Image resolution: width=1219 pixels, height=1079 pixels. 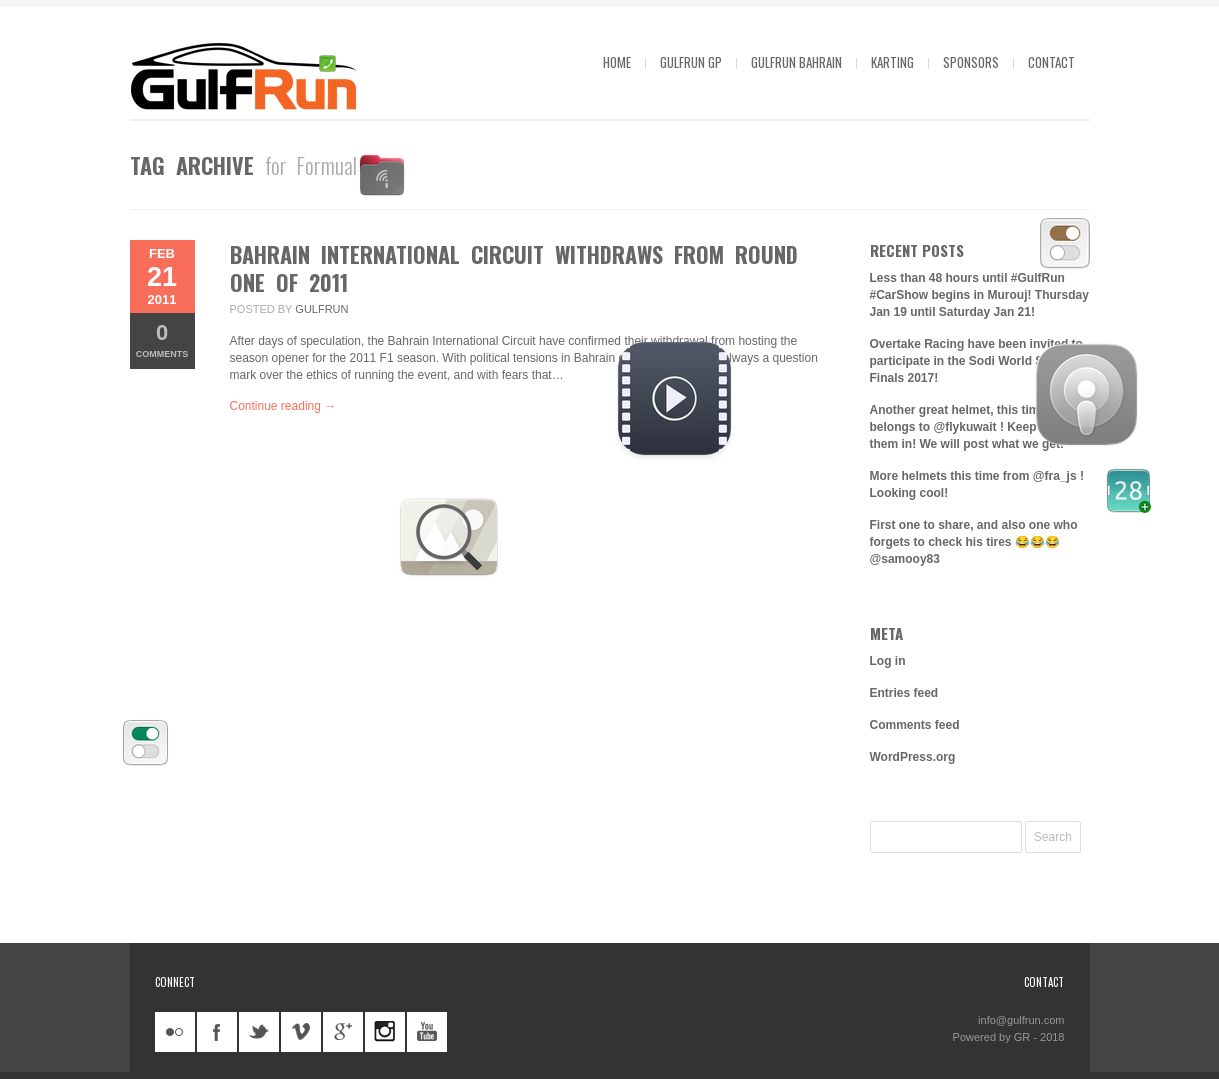 I want to click on open kdenlive video editor, so click(x=674, y=398).